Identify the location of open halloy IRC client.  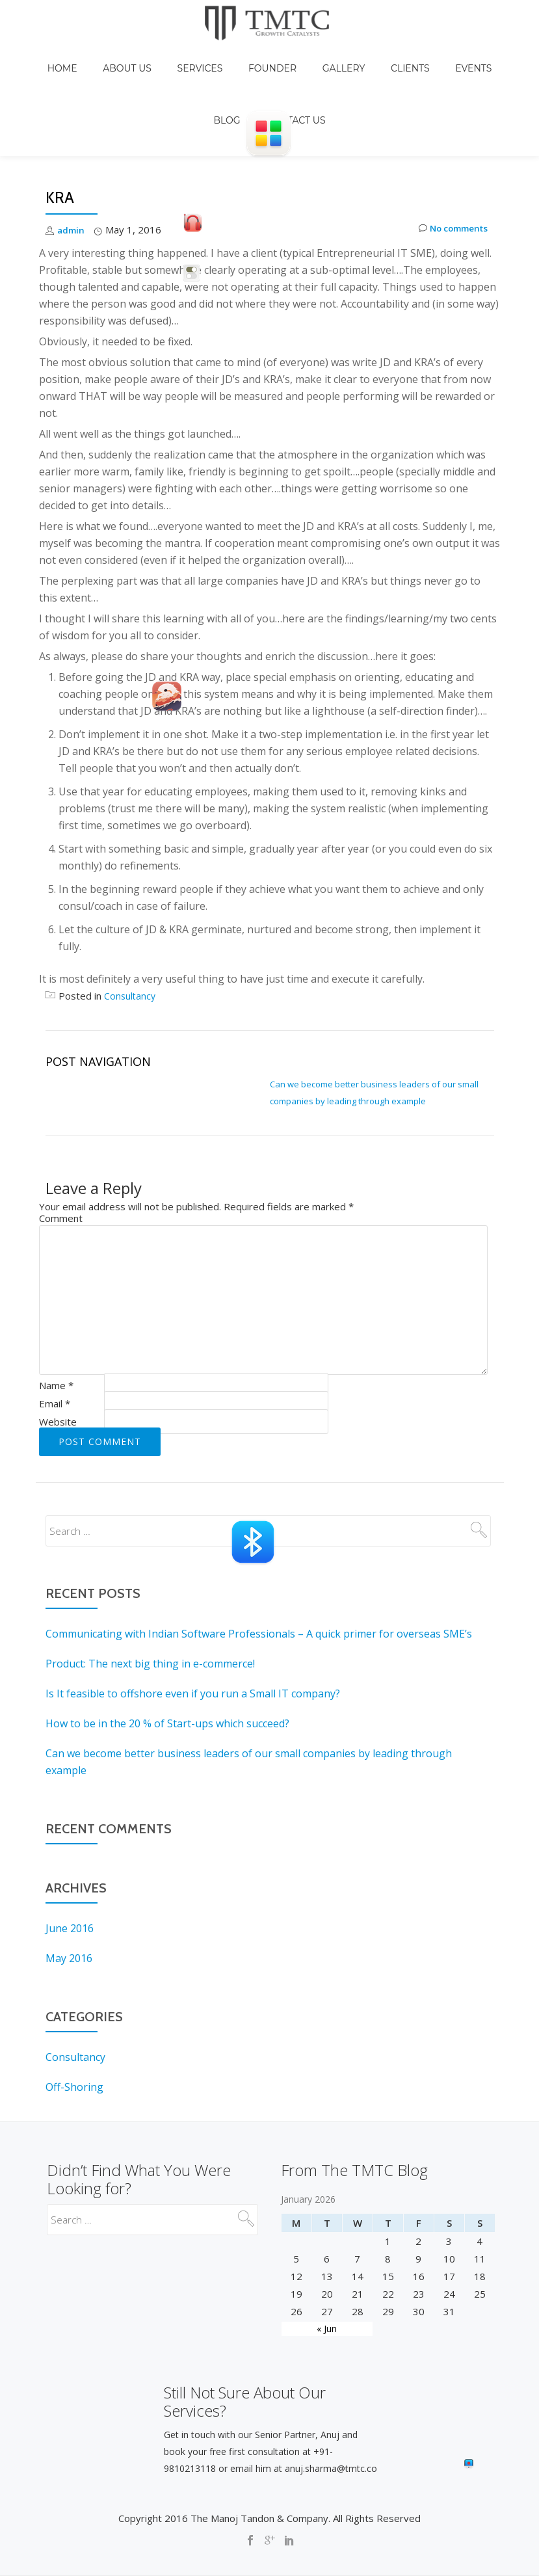
(166, 696).